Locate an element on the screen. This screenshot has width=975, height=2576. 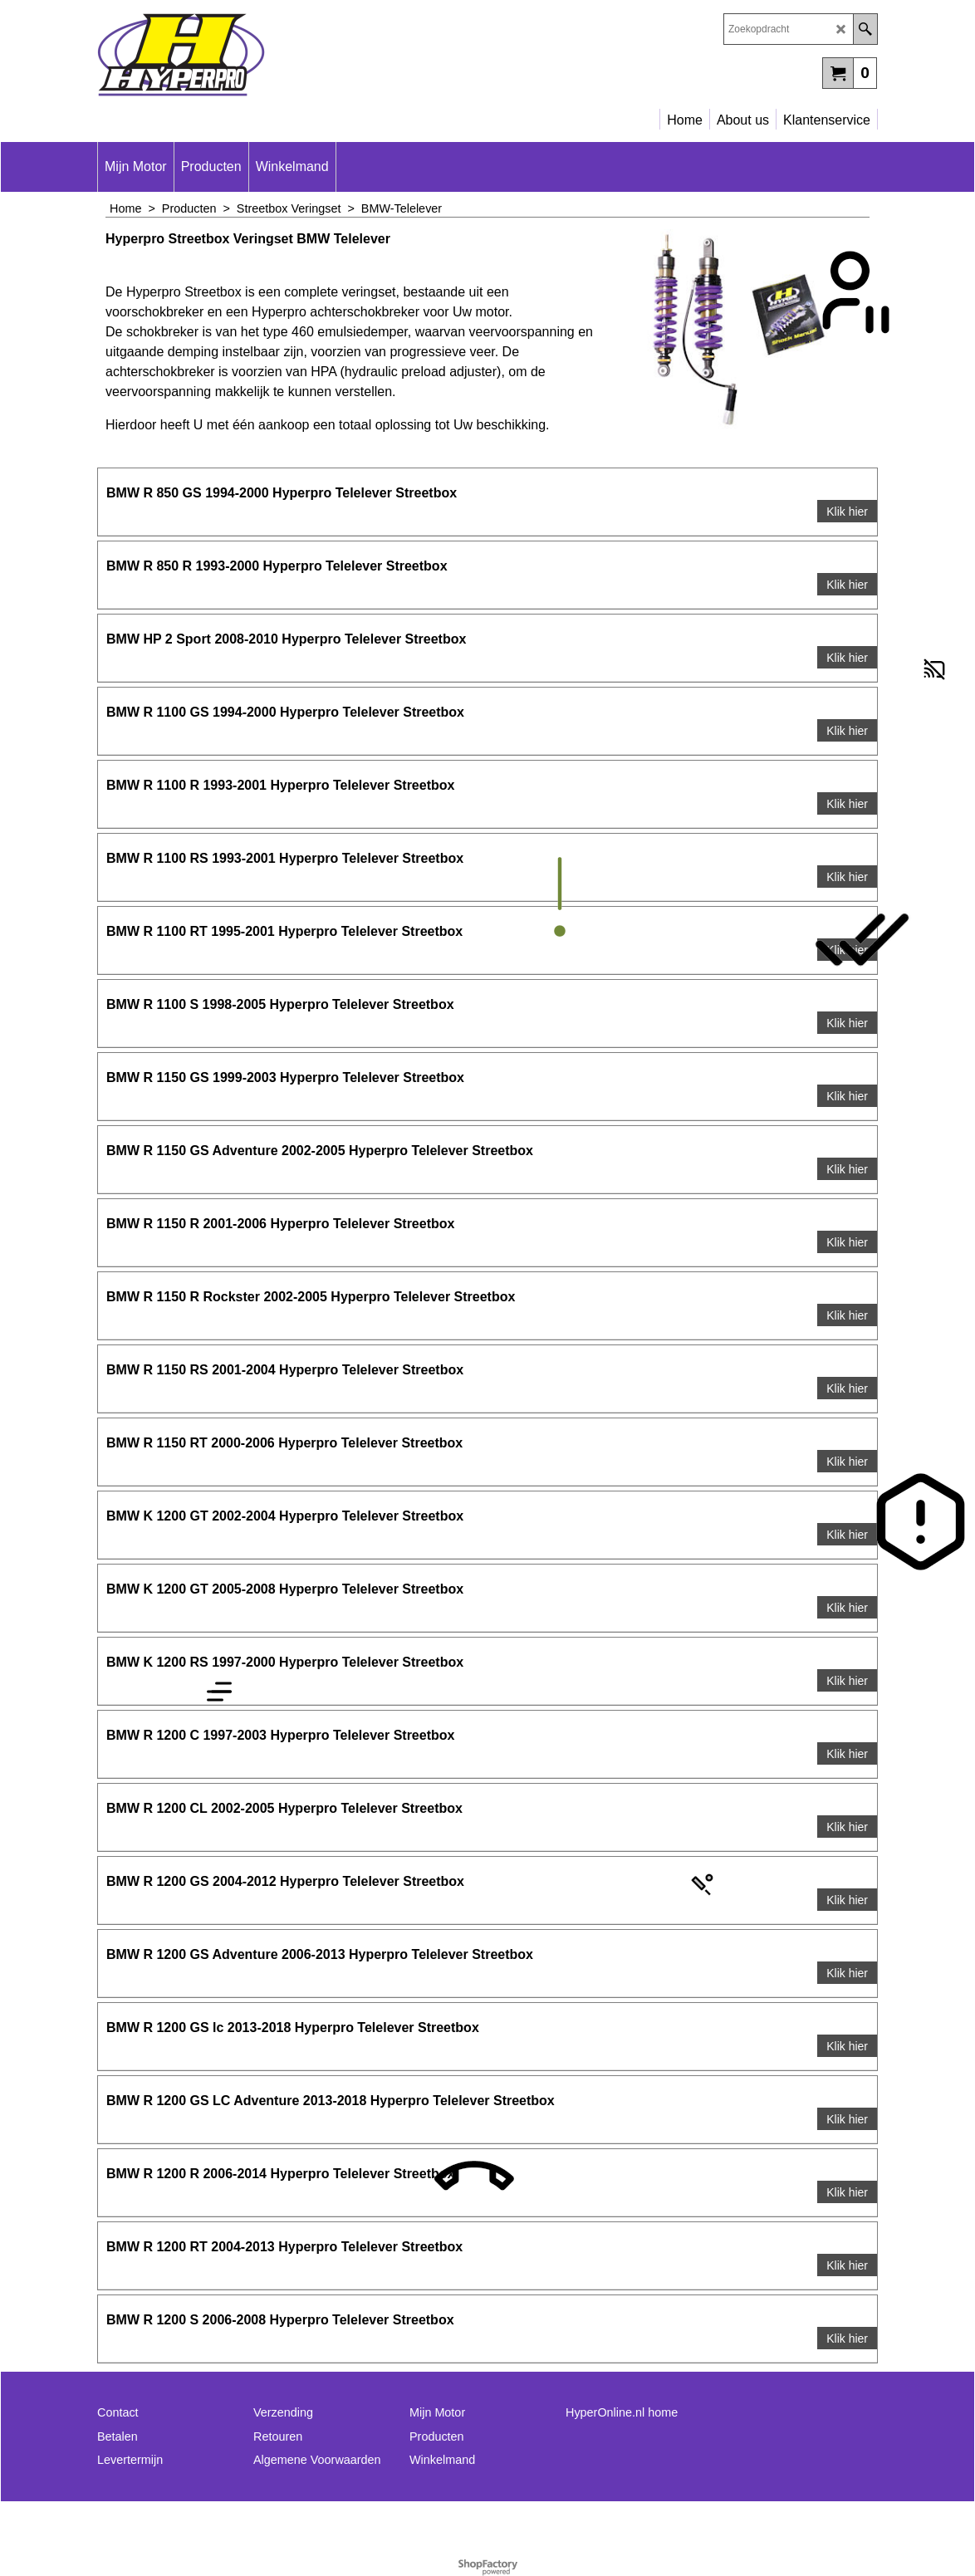
indicates a warning or alert requiring attention is located at coordinates (560, 897).